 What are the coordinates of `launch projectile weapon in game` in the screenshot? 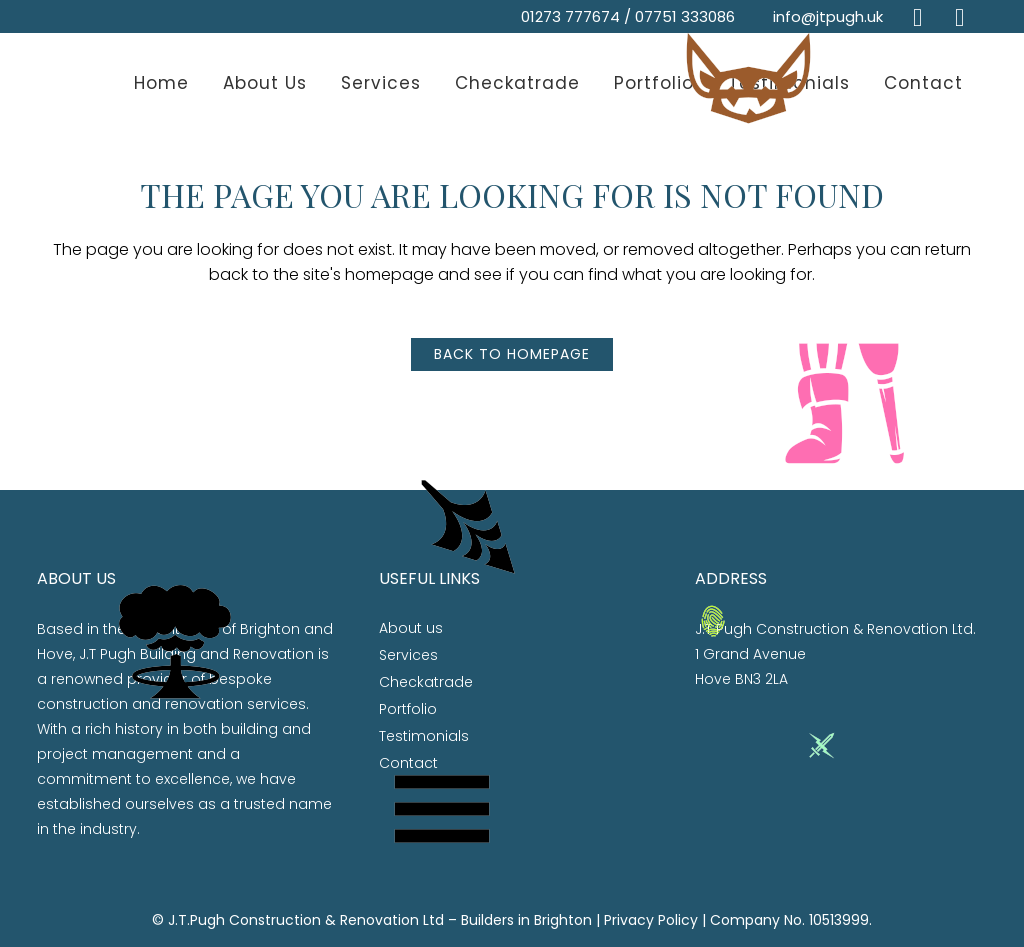 It's located at (468, 527).